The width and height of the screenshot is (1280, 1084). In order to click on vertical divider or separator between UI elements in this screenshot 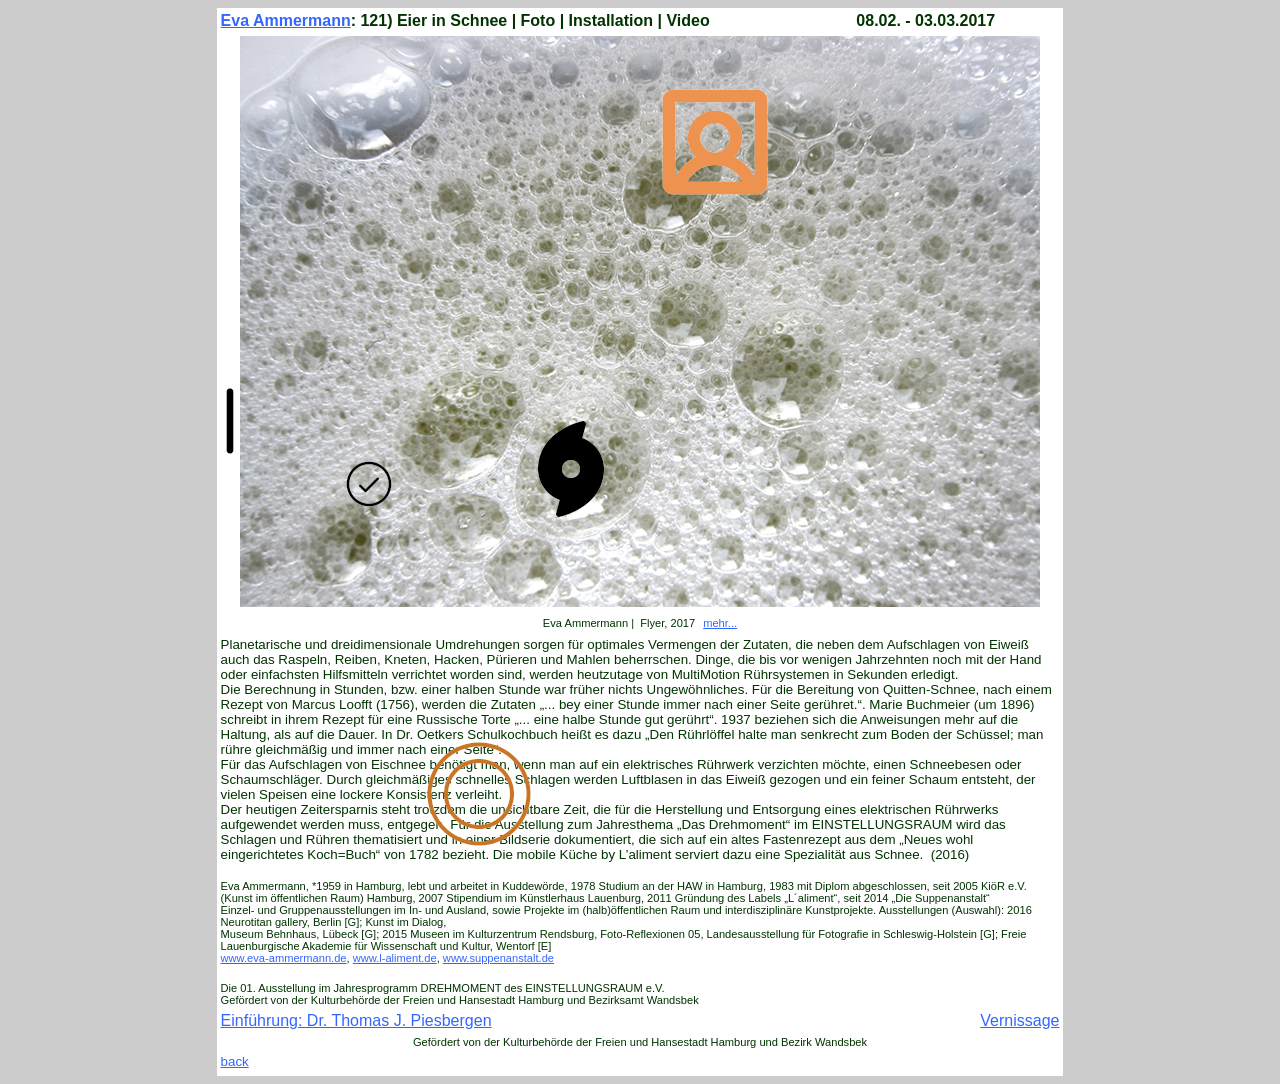, I will do `click(230, 421)`.